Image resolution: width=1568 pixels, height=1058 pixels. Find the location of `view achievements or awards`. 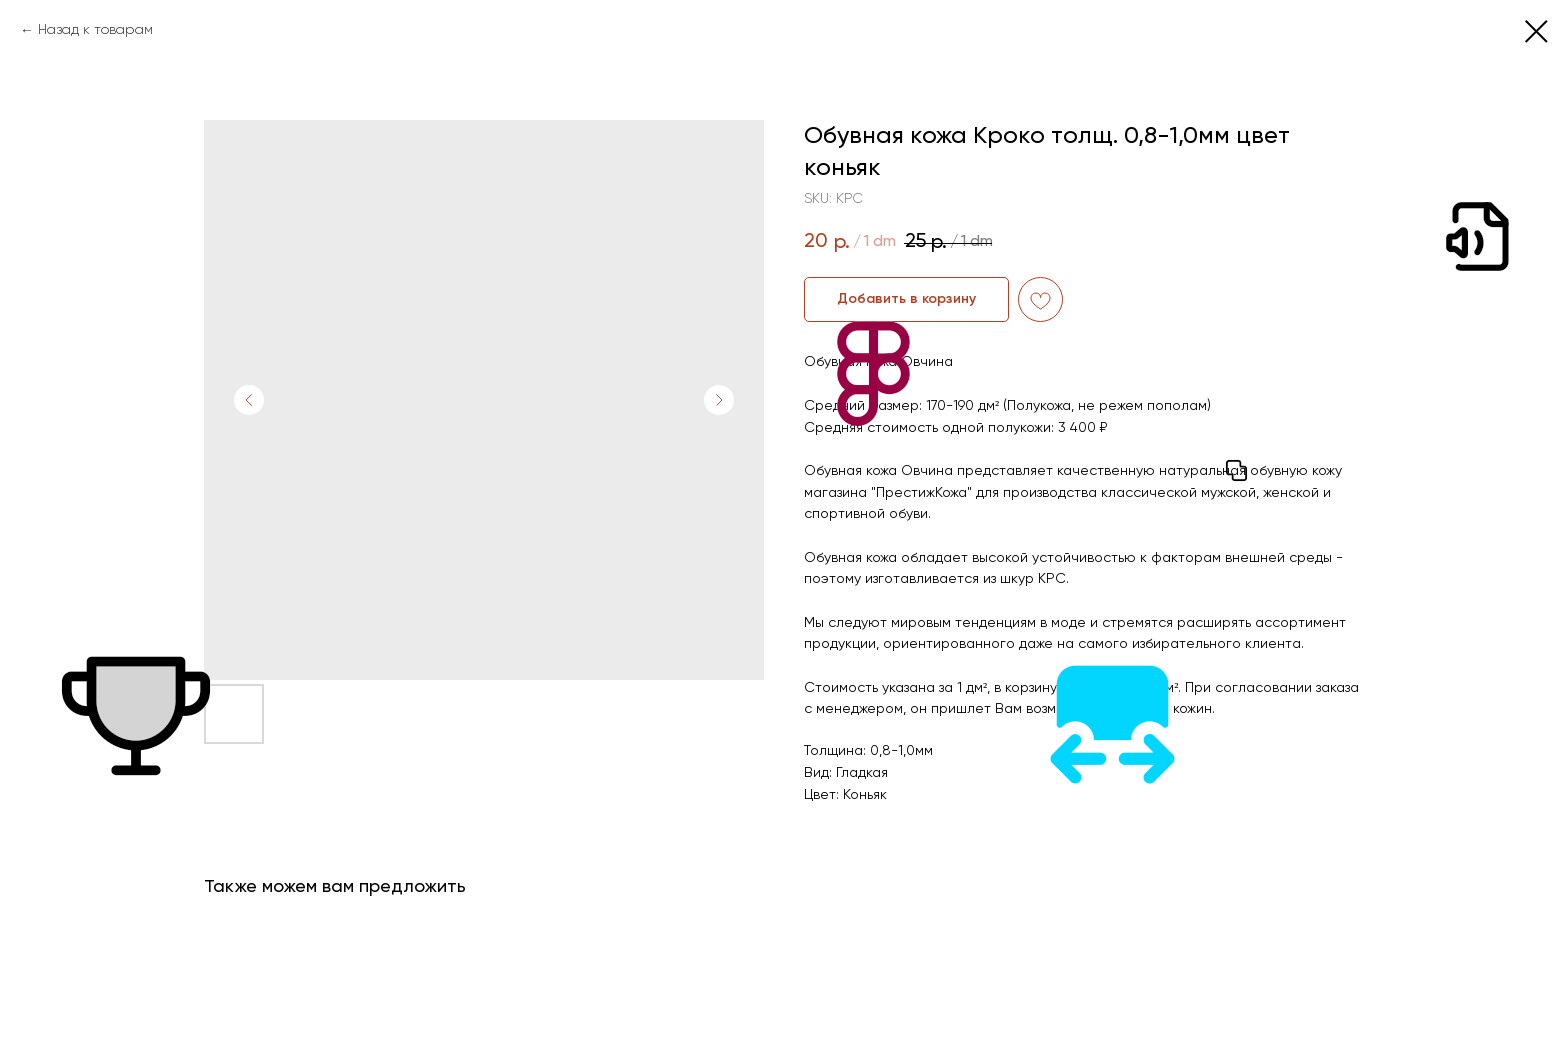

view achievements or awards is located at coordinates (136, 711).